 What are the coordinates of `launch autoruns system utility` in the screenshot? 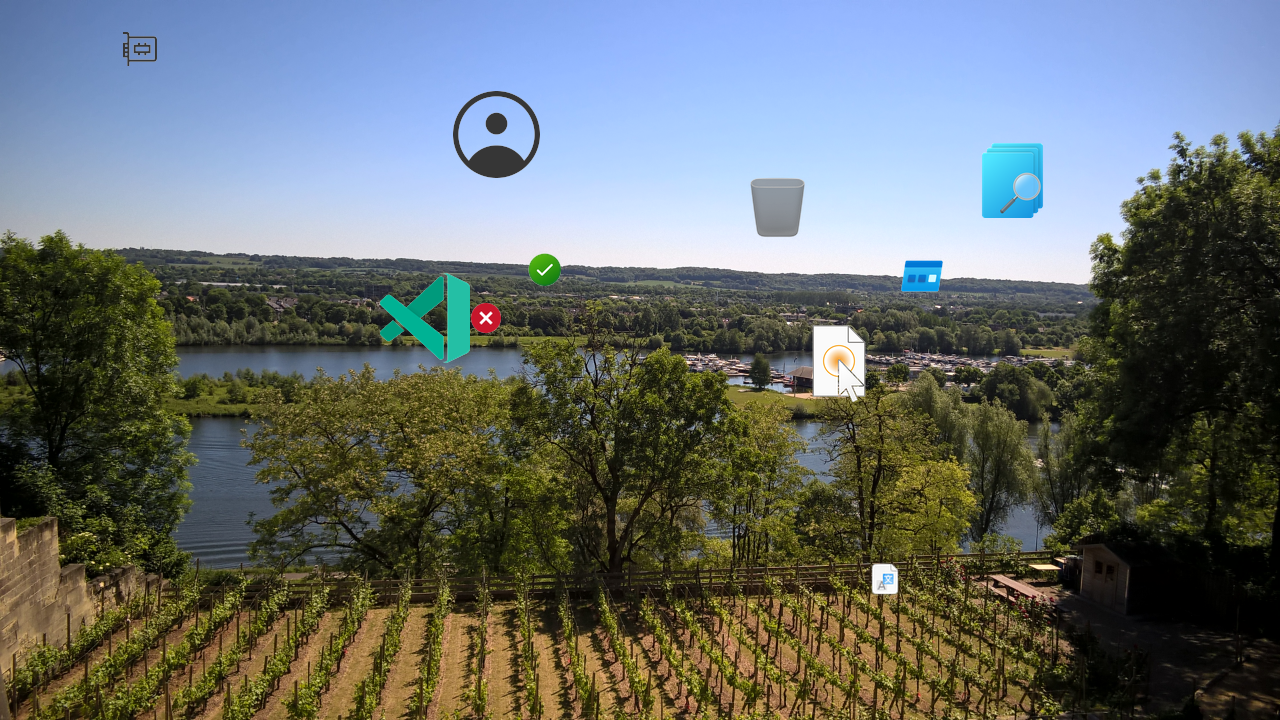 It's located at (922, 276).